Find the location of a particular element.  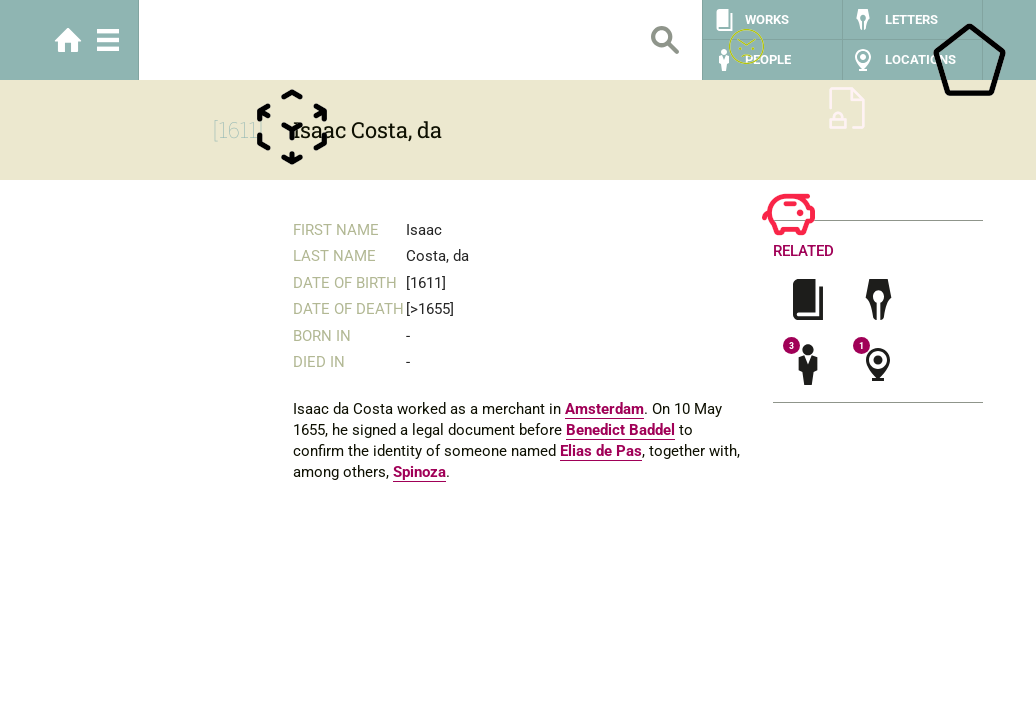

access savings or budget features is located at coordinates (788, 214).